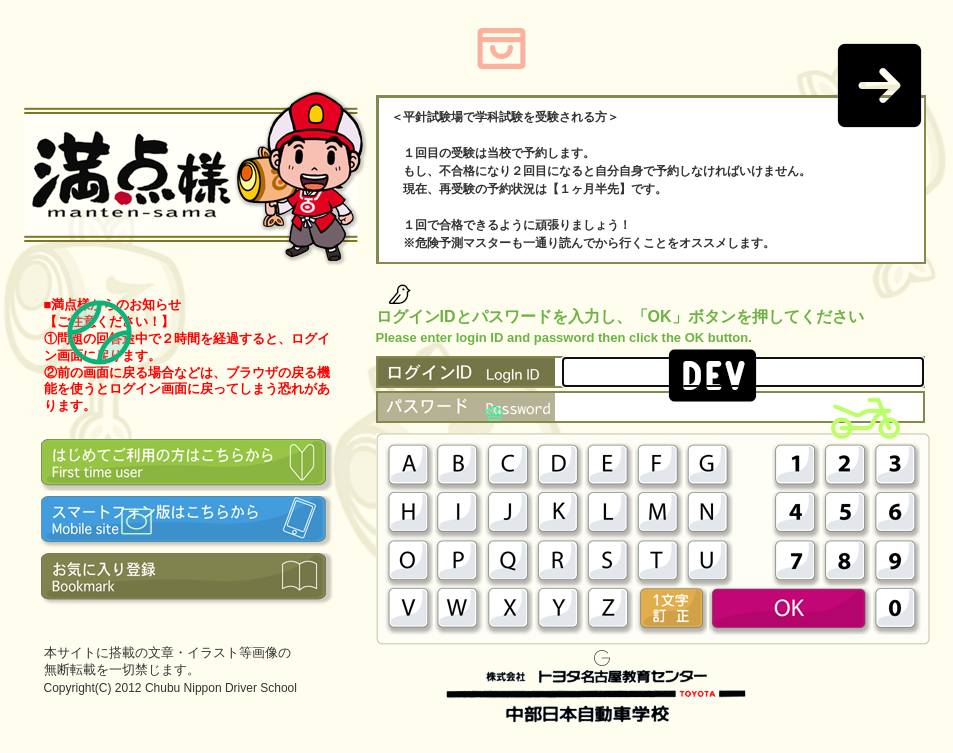  Describe the element at coordinates (602, 658) in the screenshot. I see `sign in with Google` at that location.